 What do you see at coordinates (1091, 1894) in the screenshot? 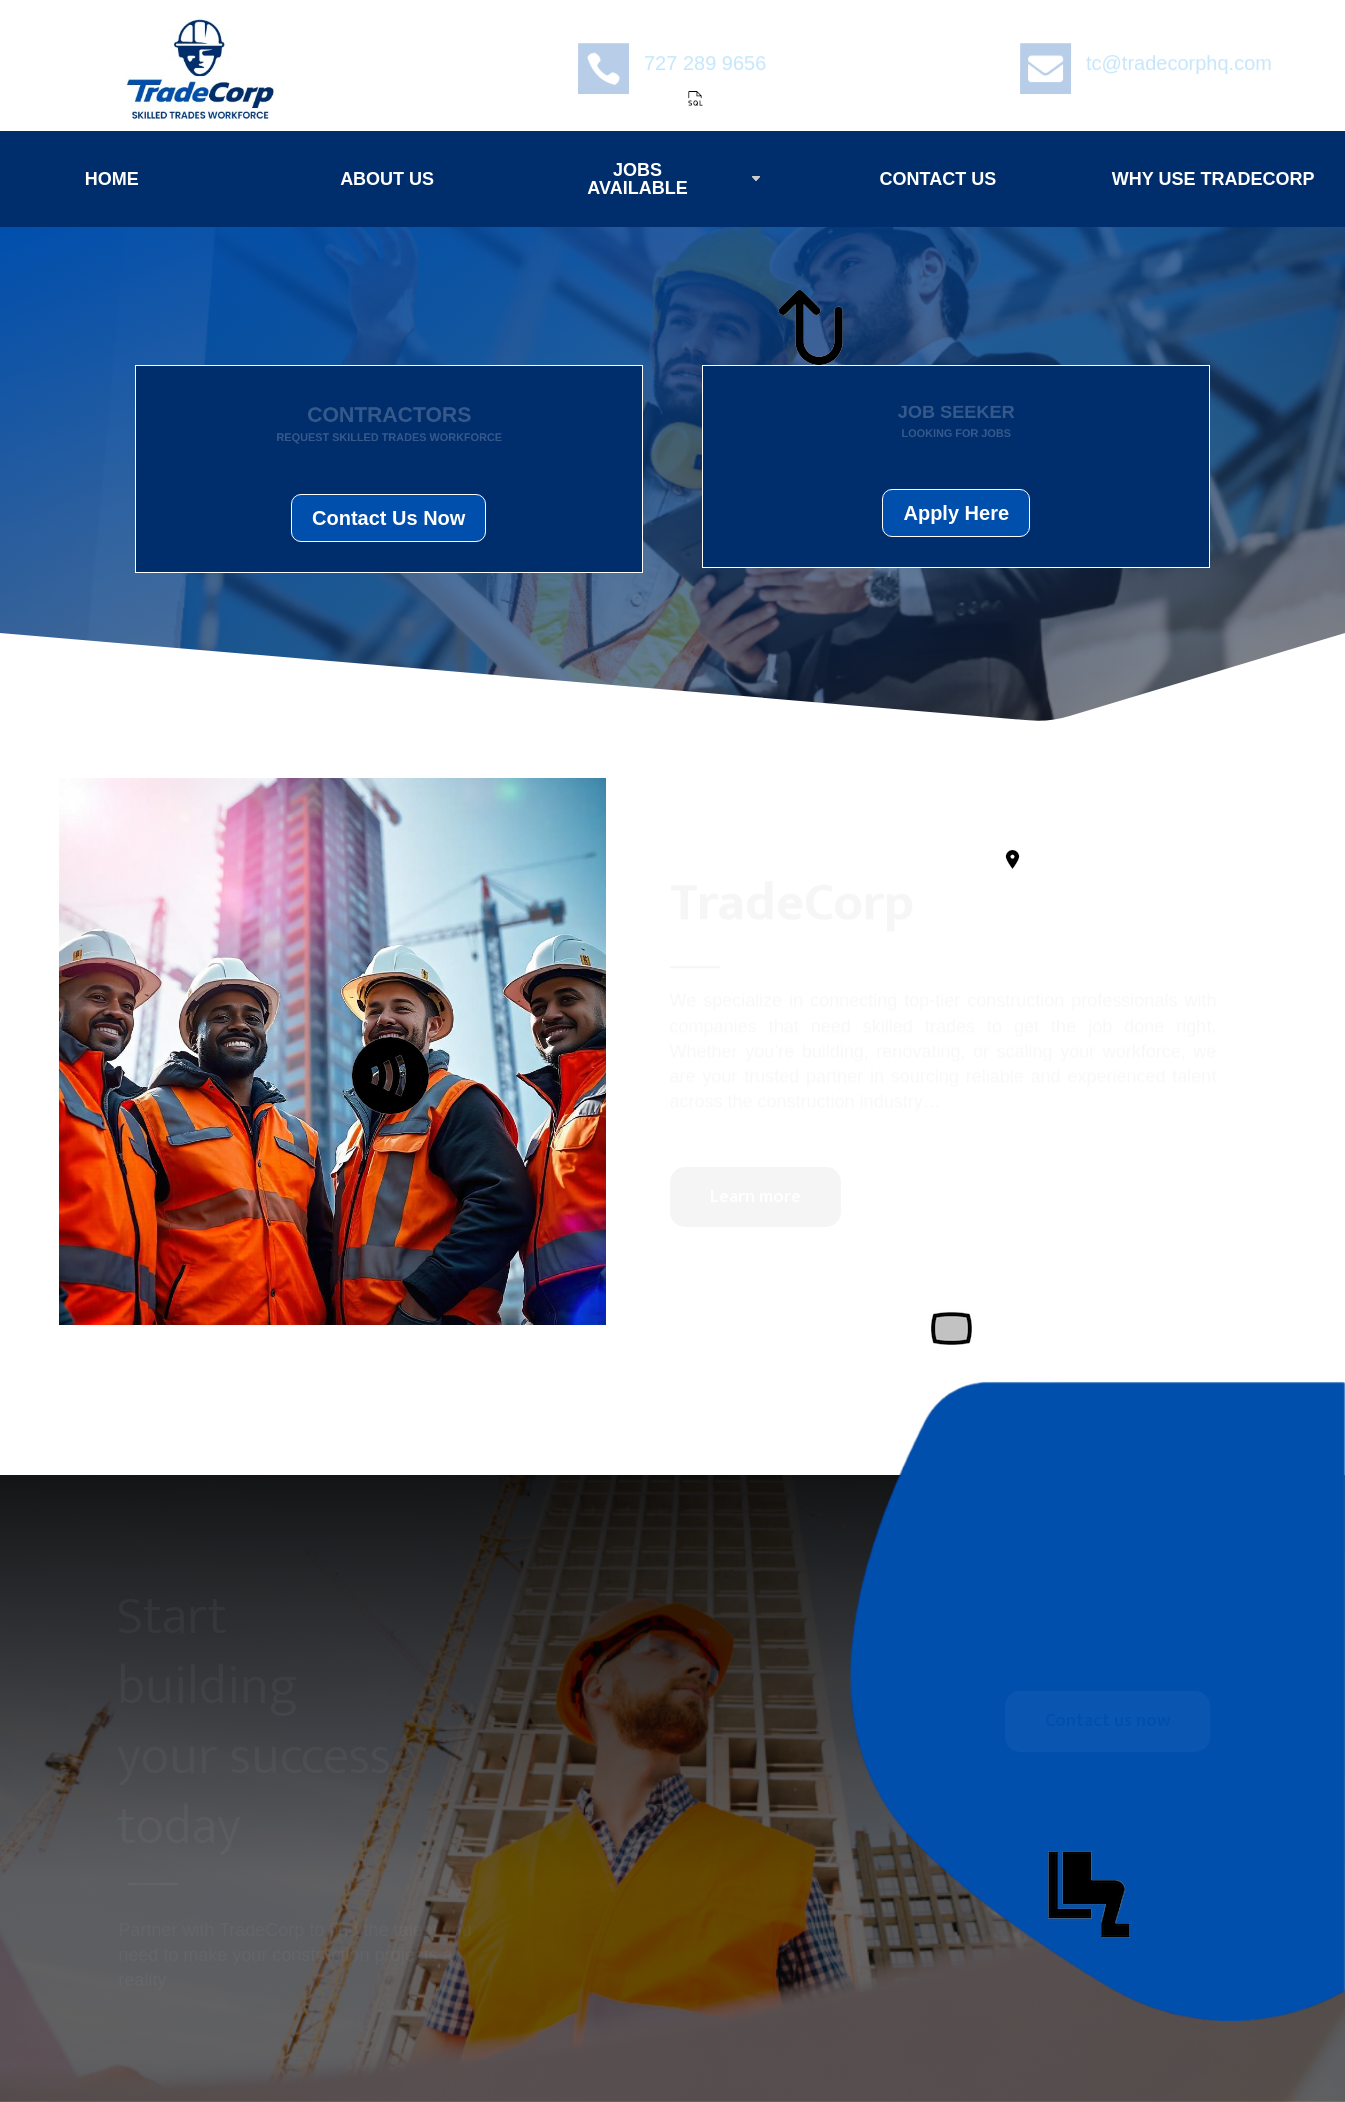
I see `indicates reduced legroom seating option` at bounding box center [1091, 1894].